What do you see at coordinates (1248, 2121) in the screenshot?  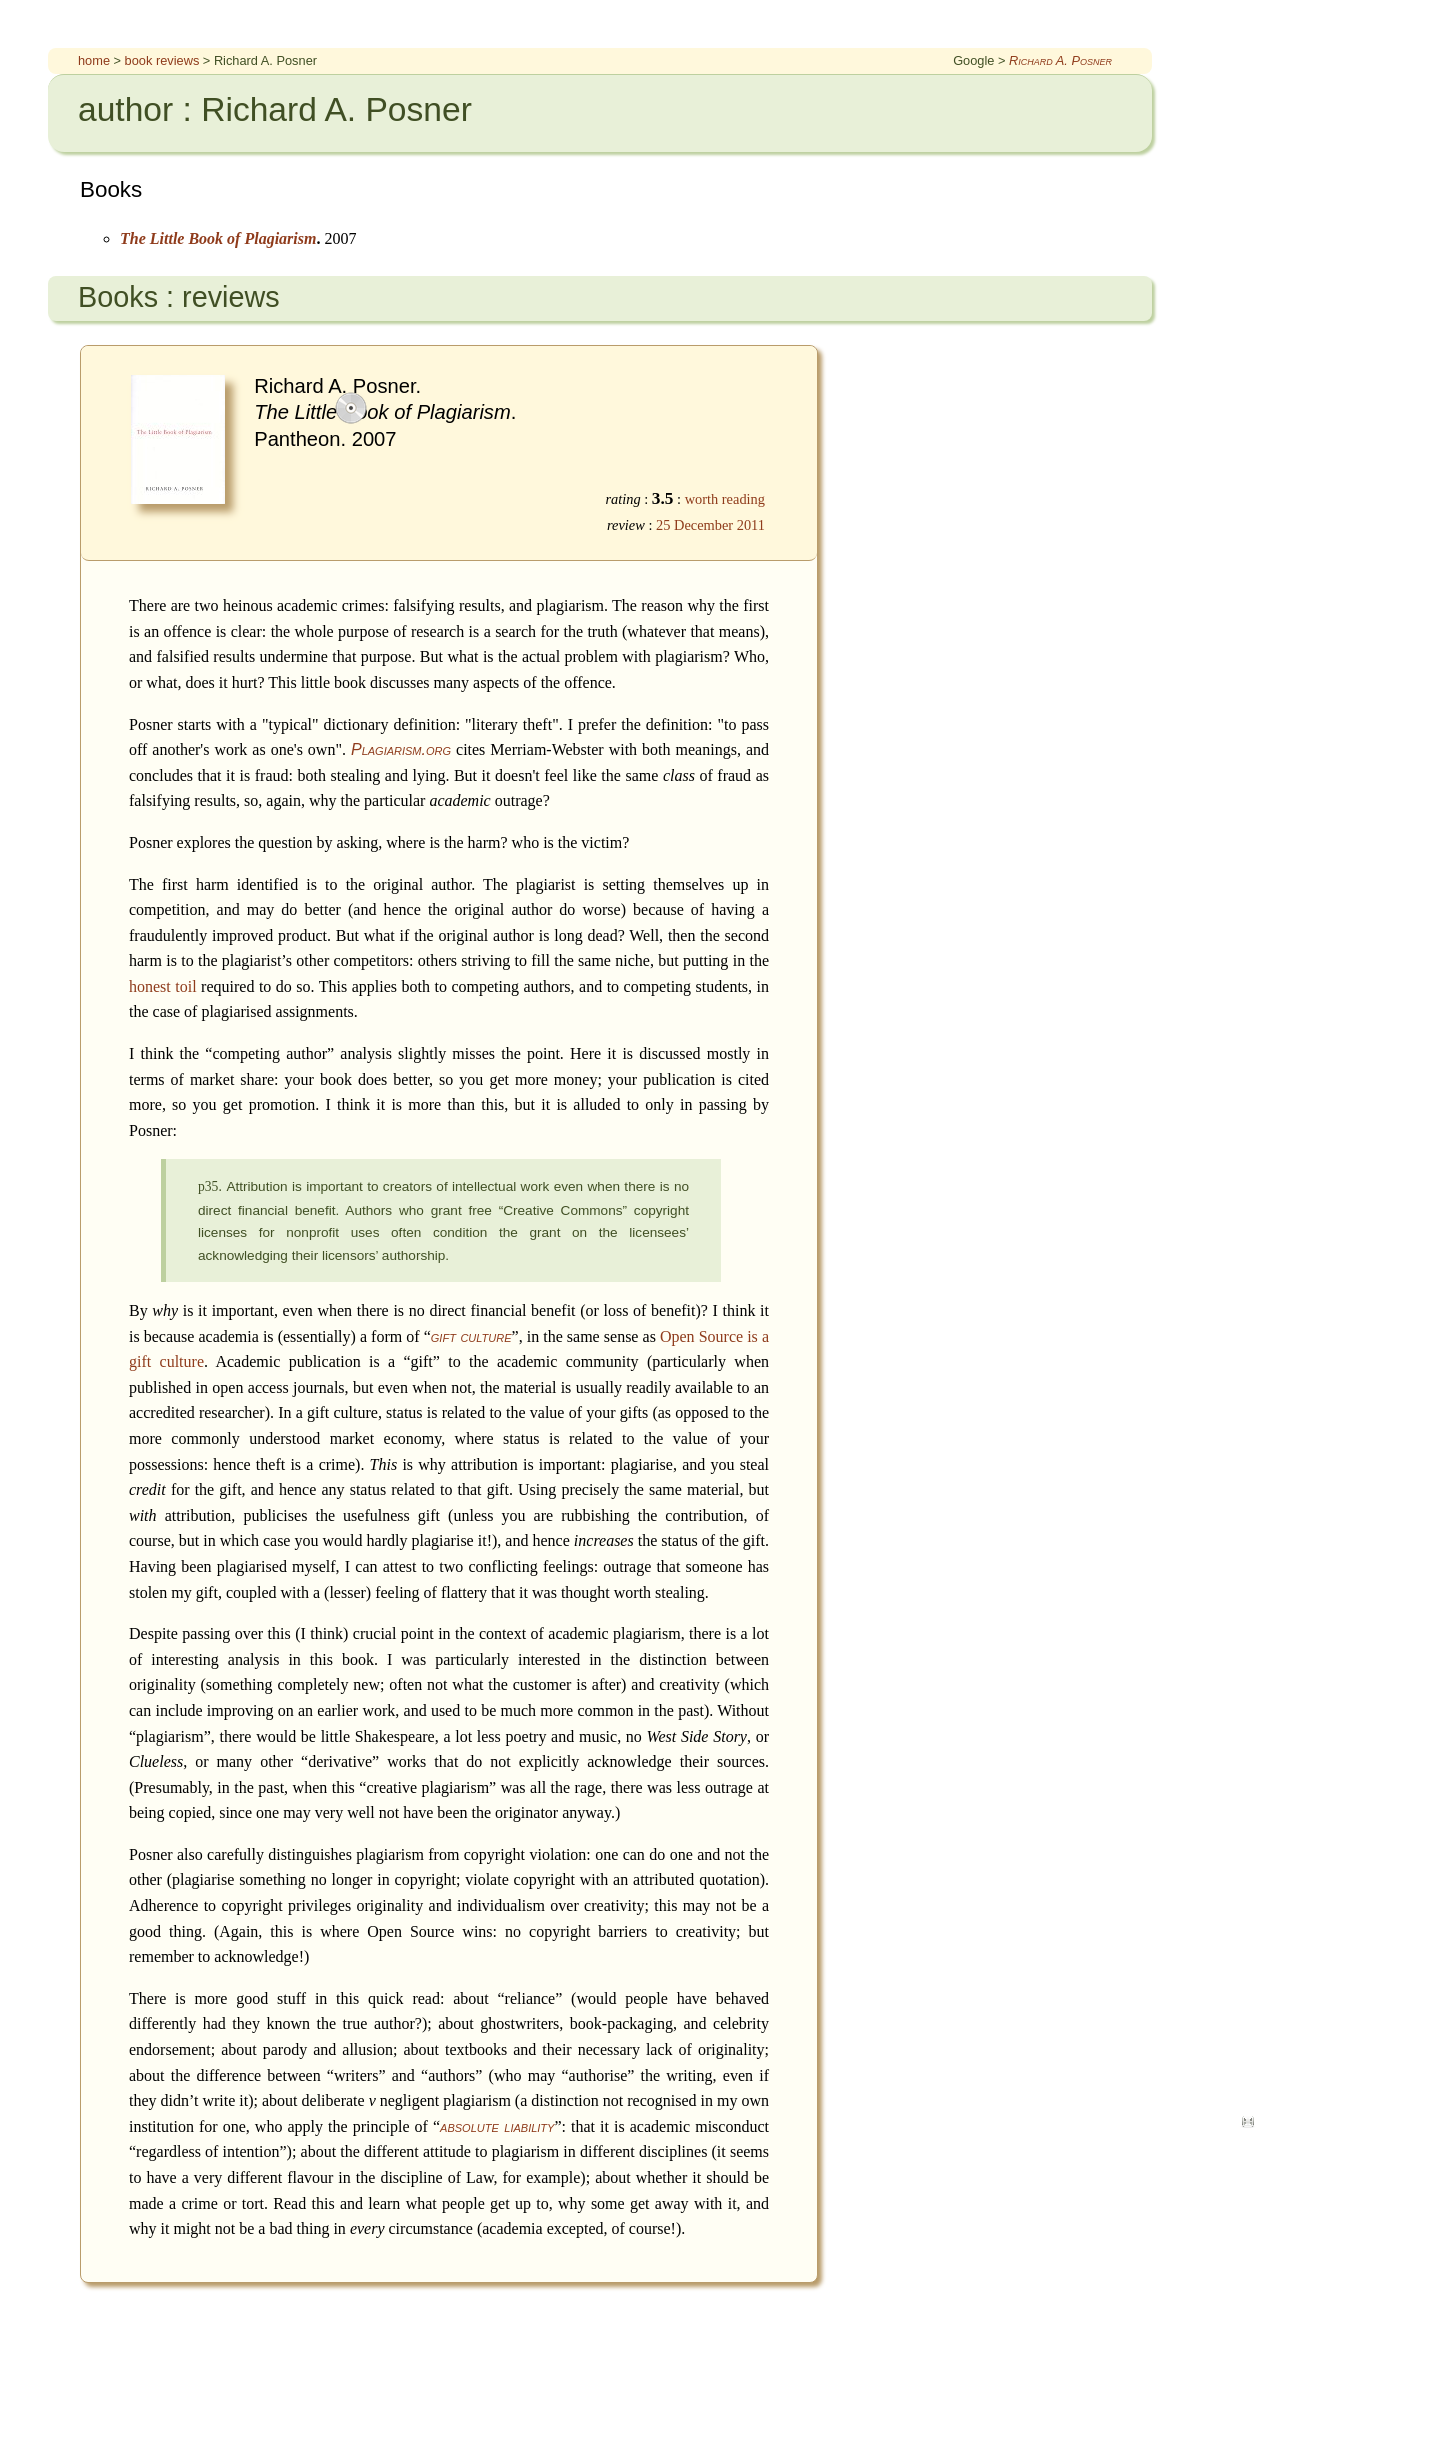 I see `fit content to window` at bounding box center [1248, 2121].